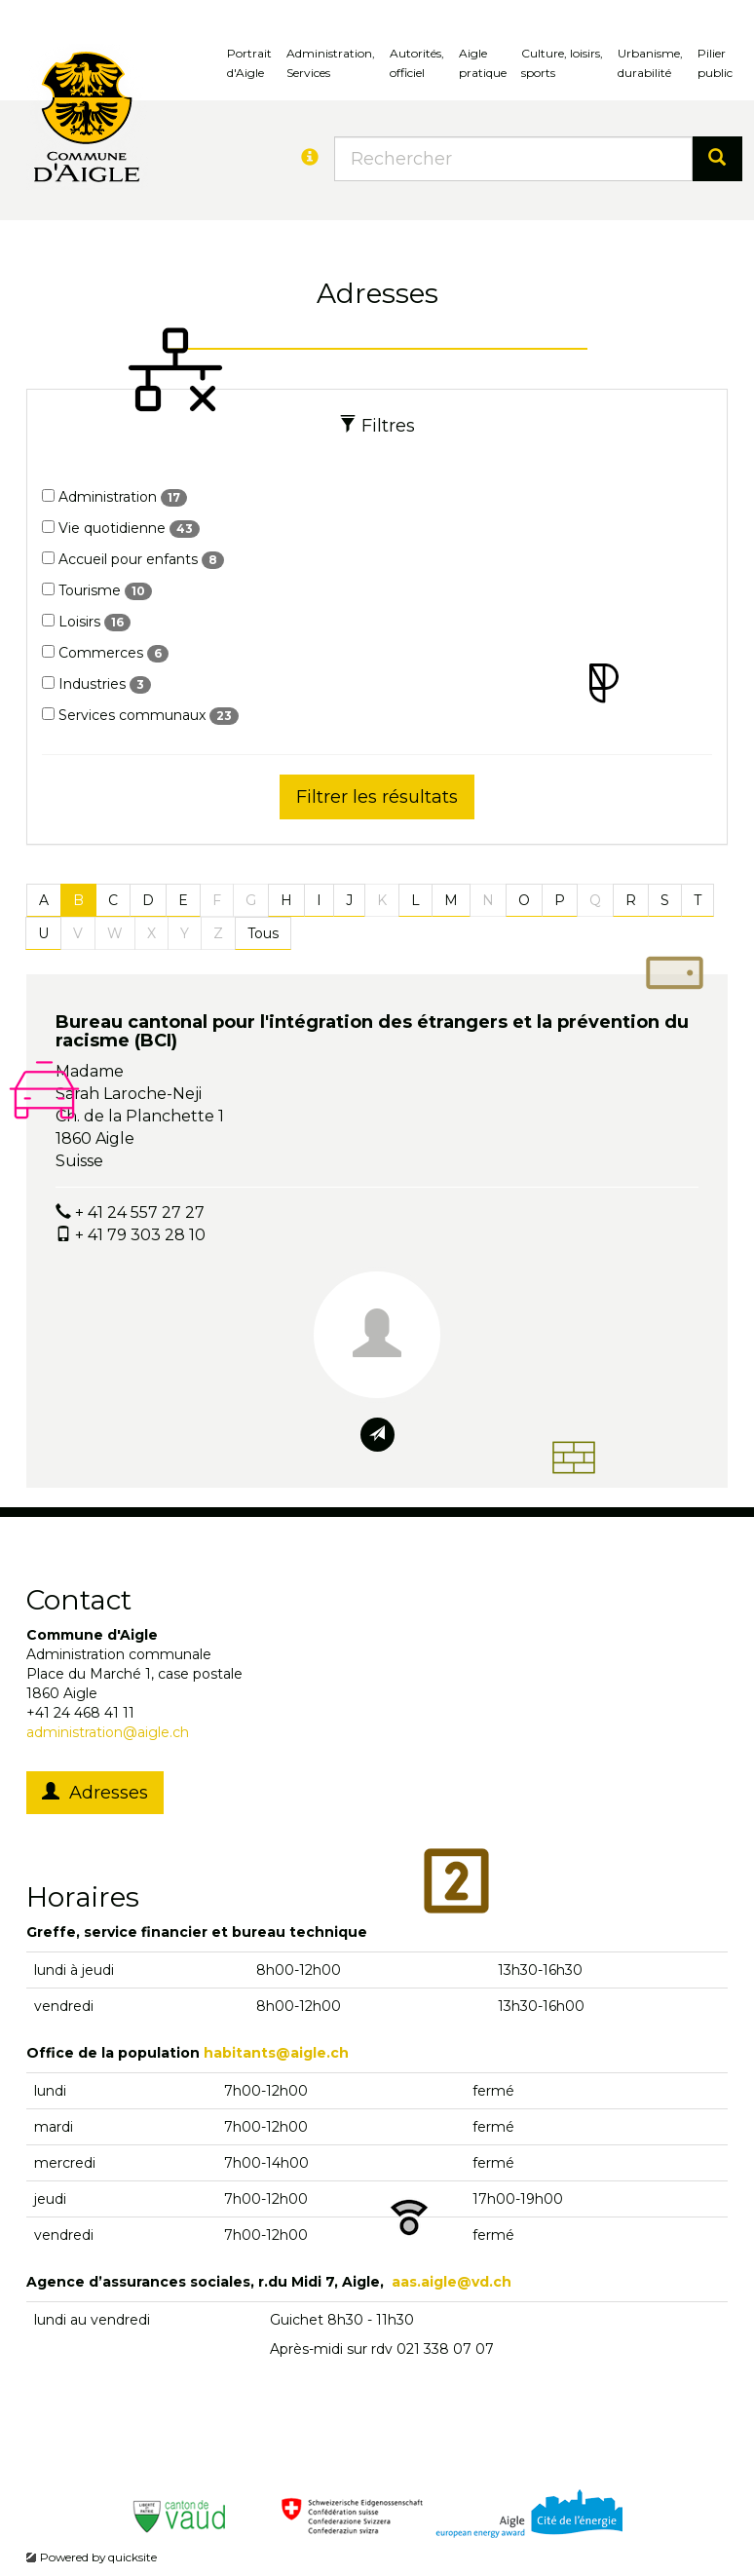 The image size is (754, 2576). Describe the element at coordinates (574, 1458) in the screenshot. I see `view or edit wall layout` at that location.